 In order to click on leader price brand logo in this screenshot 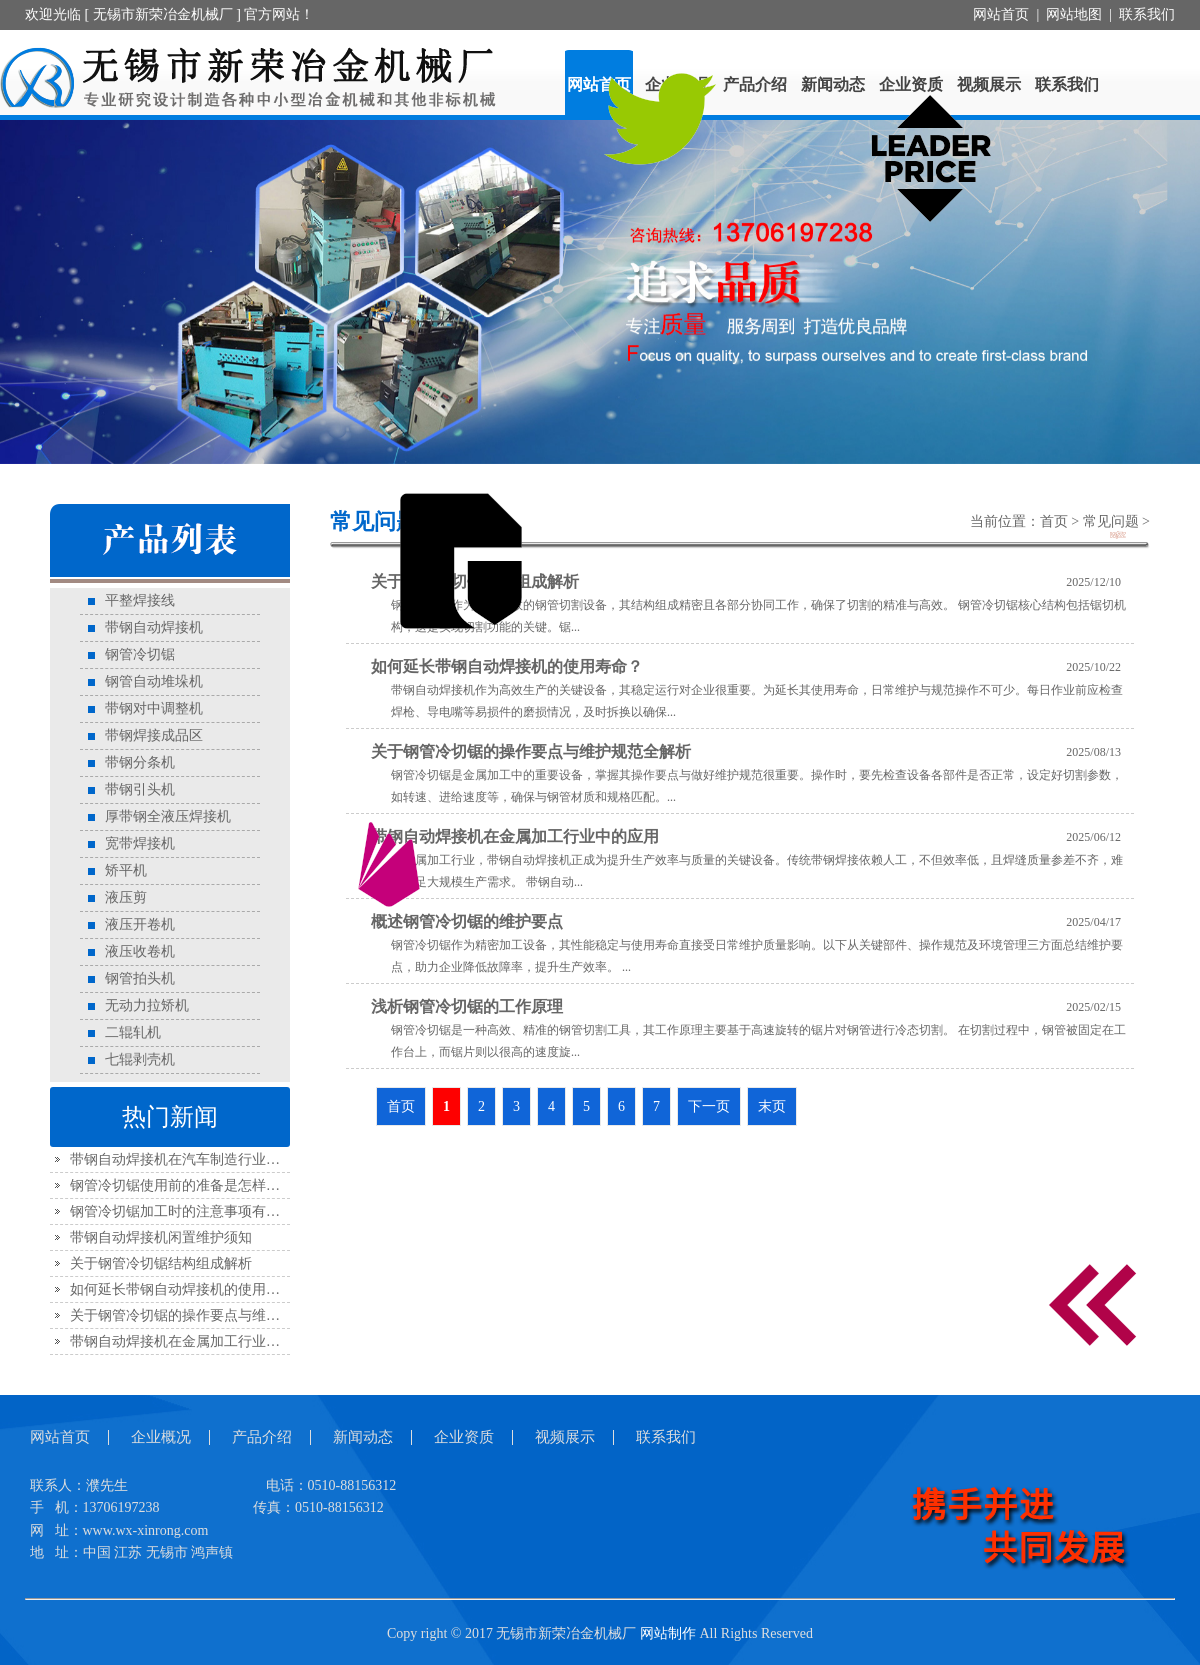, I will do `click(931, 158)`.